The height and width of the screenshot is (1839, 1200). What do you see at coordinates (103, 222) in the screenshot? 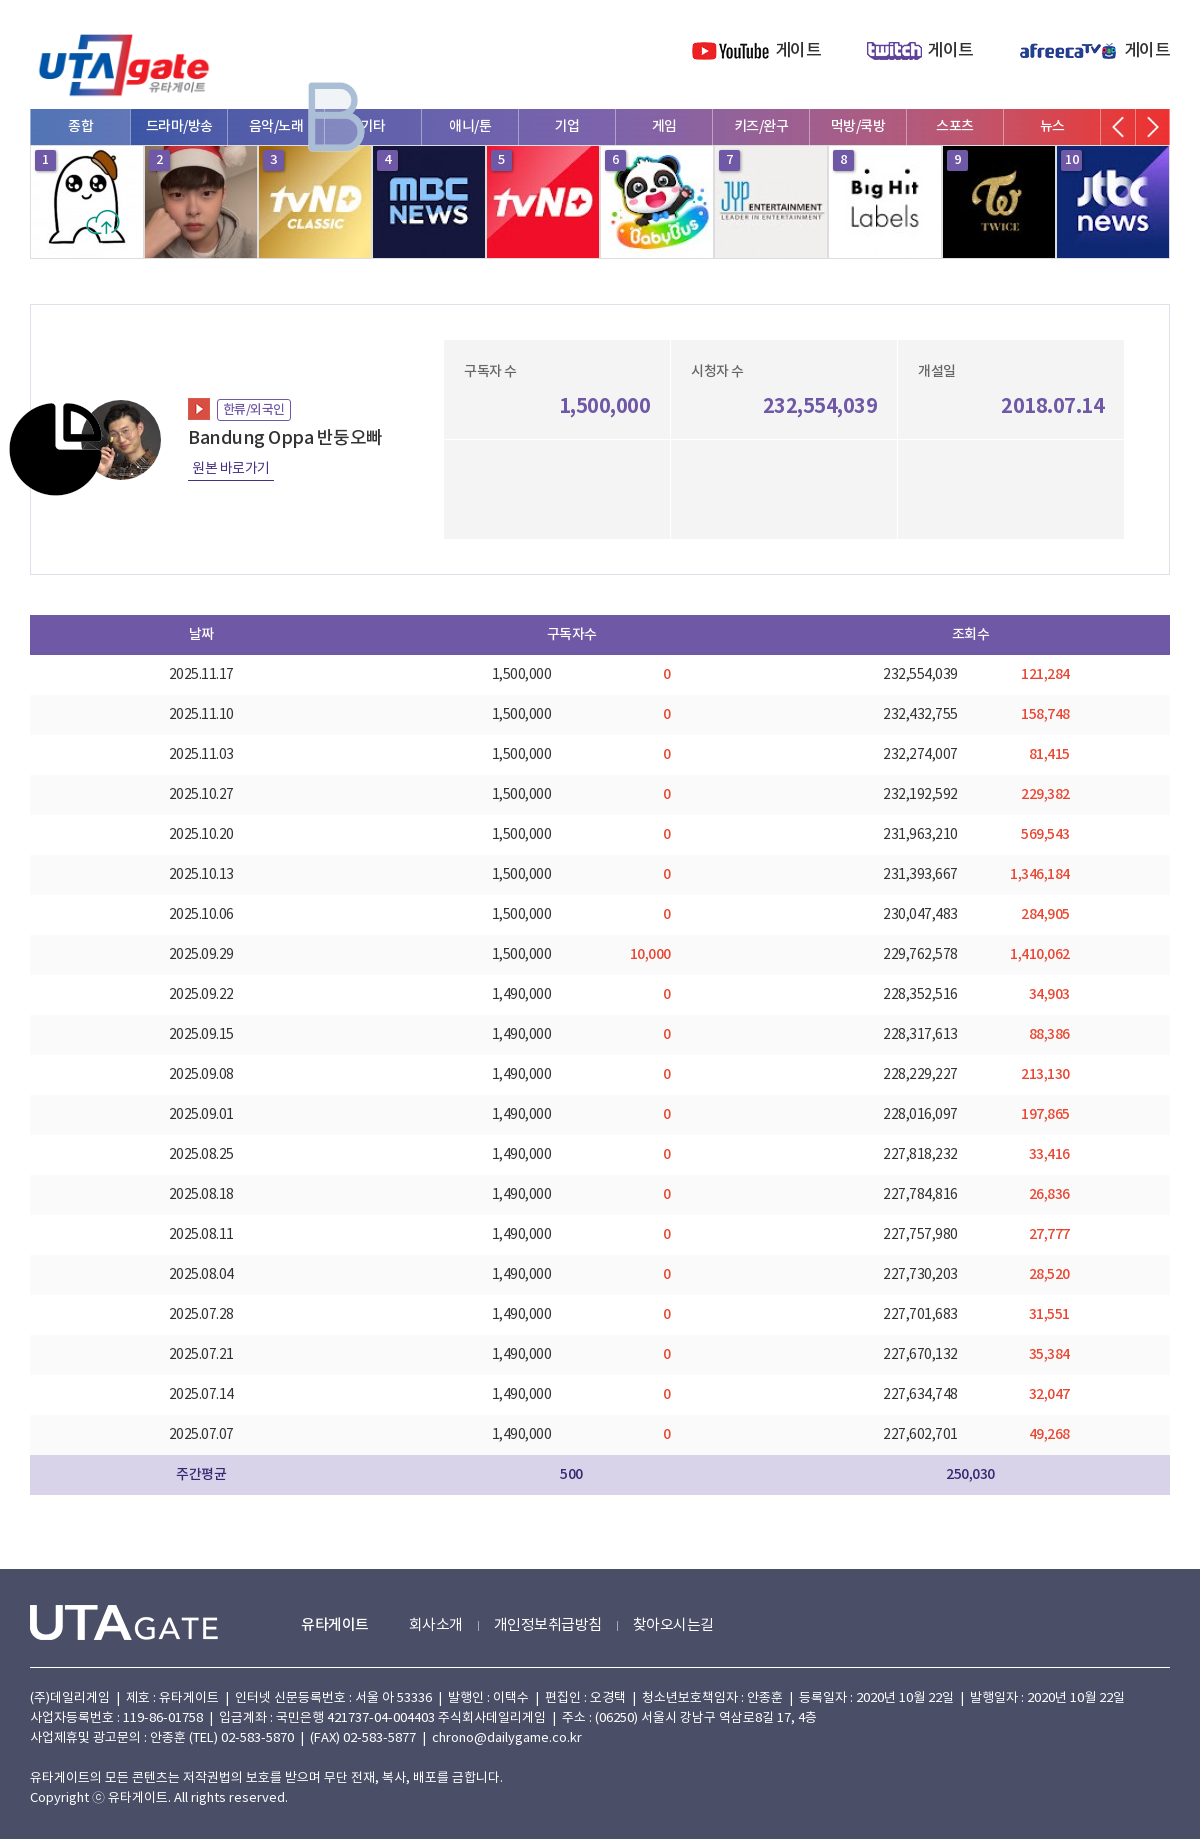
I see `upload file to cloud storage` at bounding box center [103, 222].